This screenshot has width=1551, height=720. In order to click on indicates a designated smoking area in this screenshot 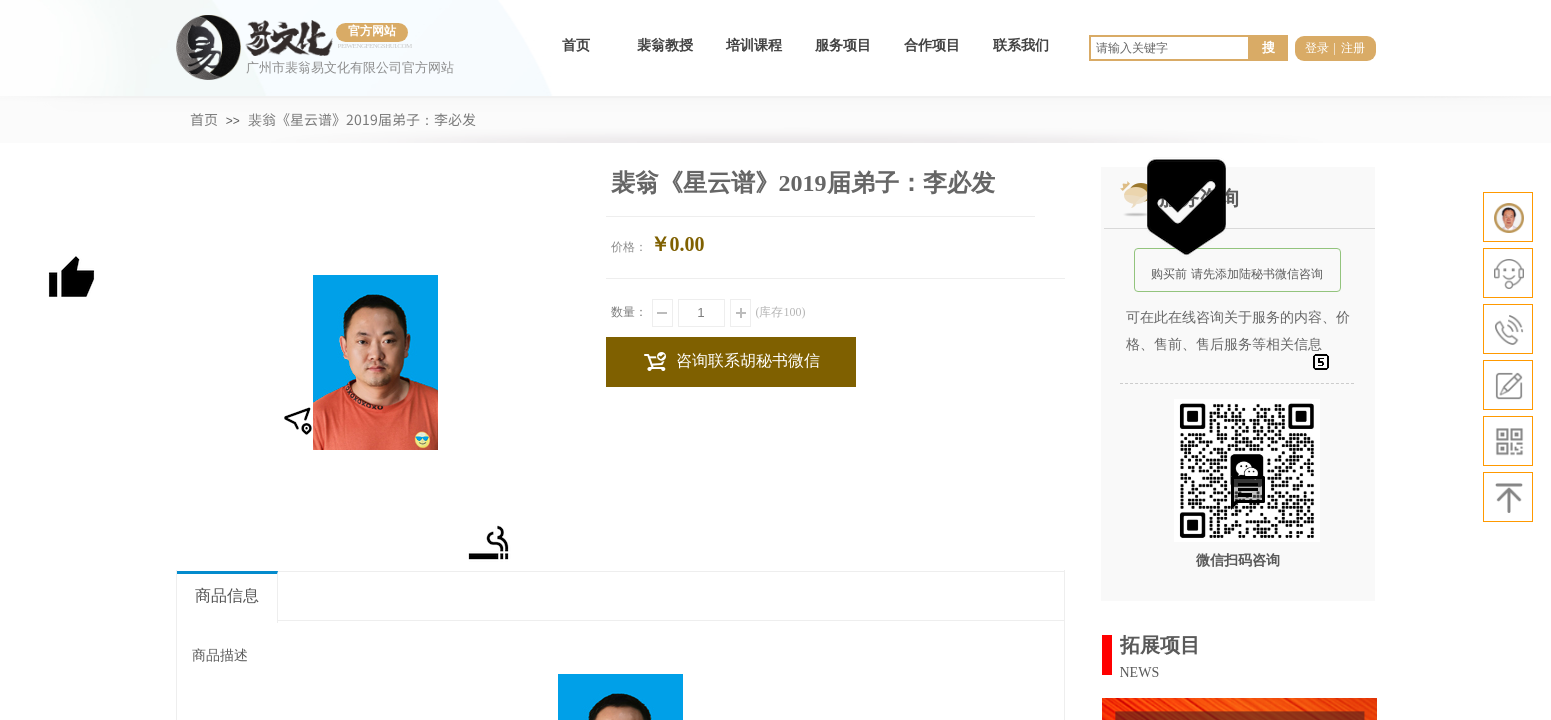, I will do `click(488, 545)`.